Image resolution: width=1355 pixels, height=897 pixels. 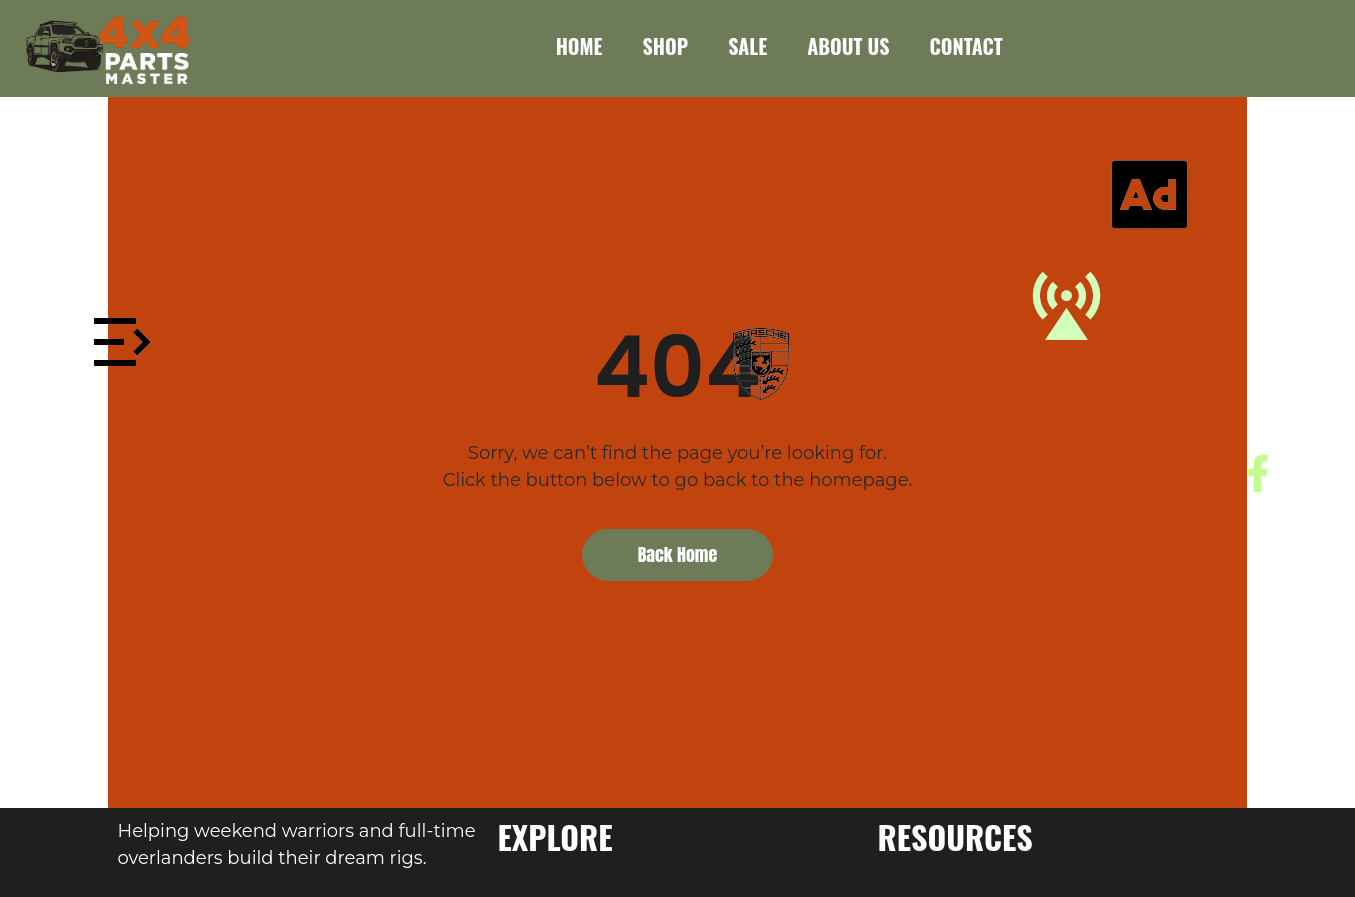 I want to click on open Facebook app, so click(x=1257, y=473).